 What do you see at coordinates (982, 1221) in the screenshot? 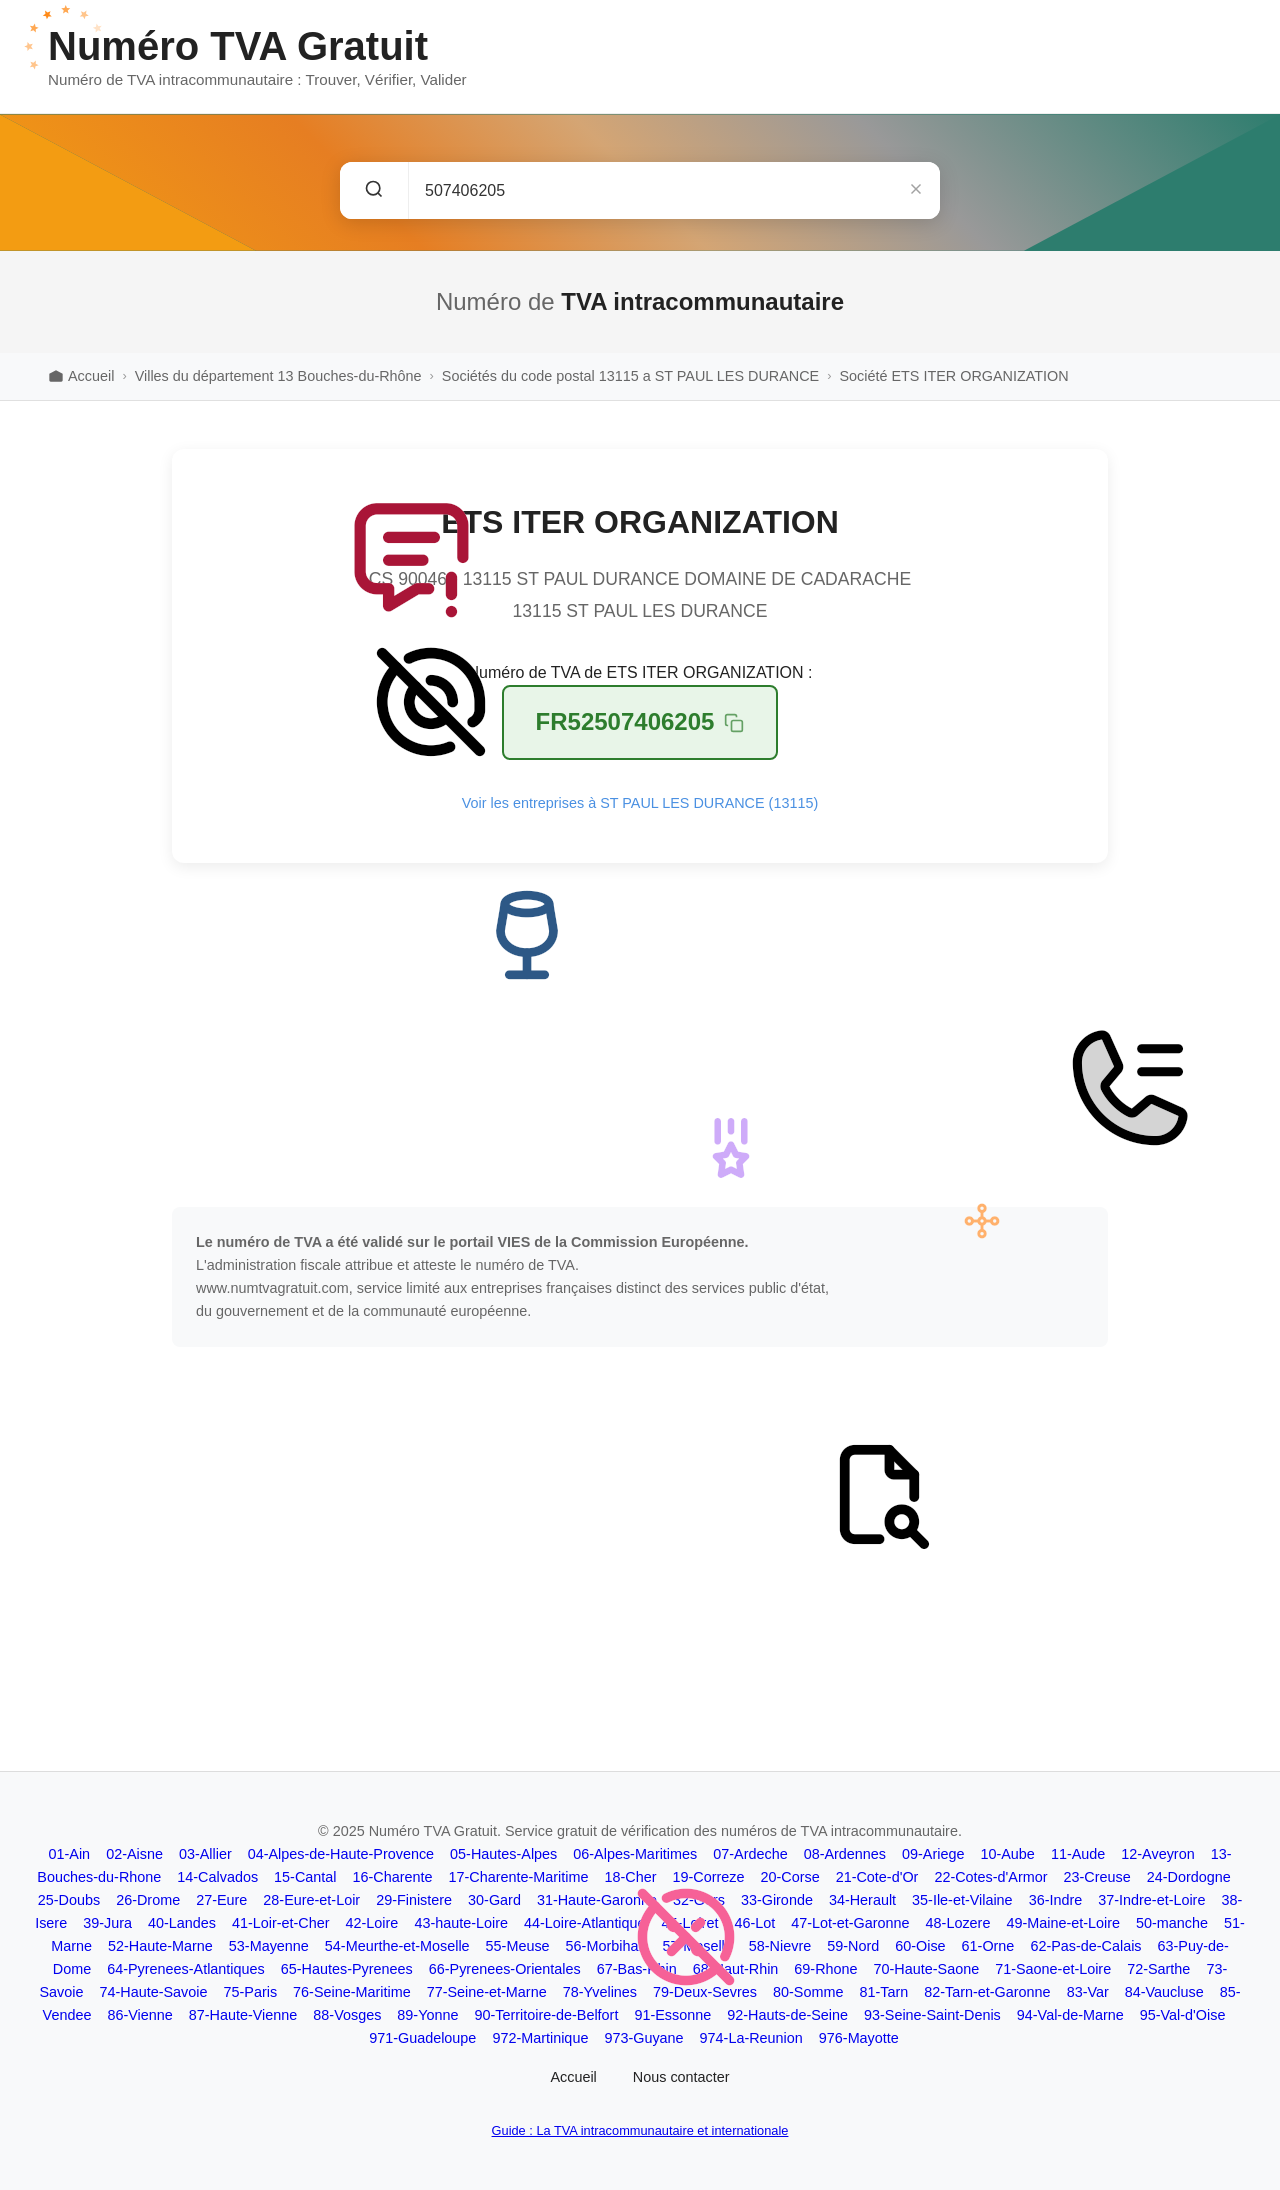
I see `view star network topology` at bounding box center [982, 1221].